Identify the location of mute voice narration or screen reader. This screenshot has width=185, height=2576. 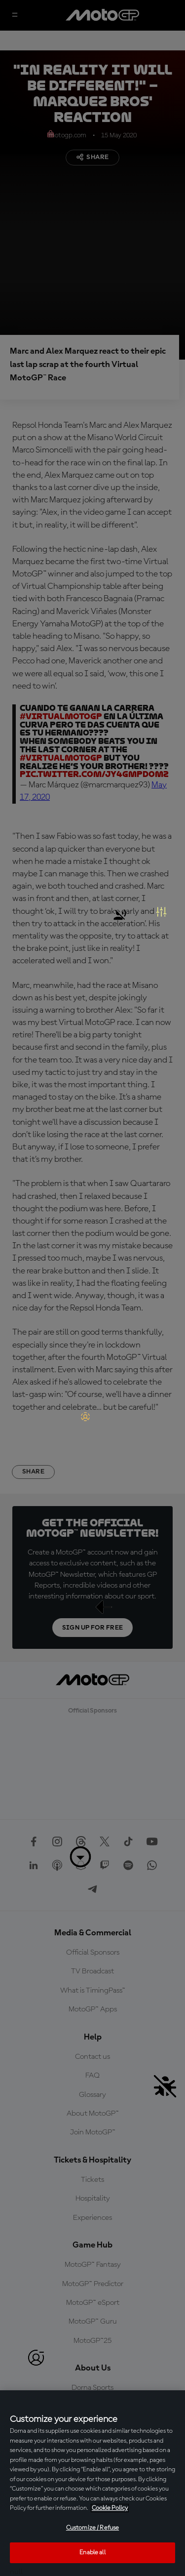
(120, 915).